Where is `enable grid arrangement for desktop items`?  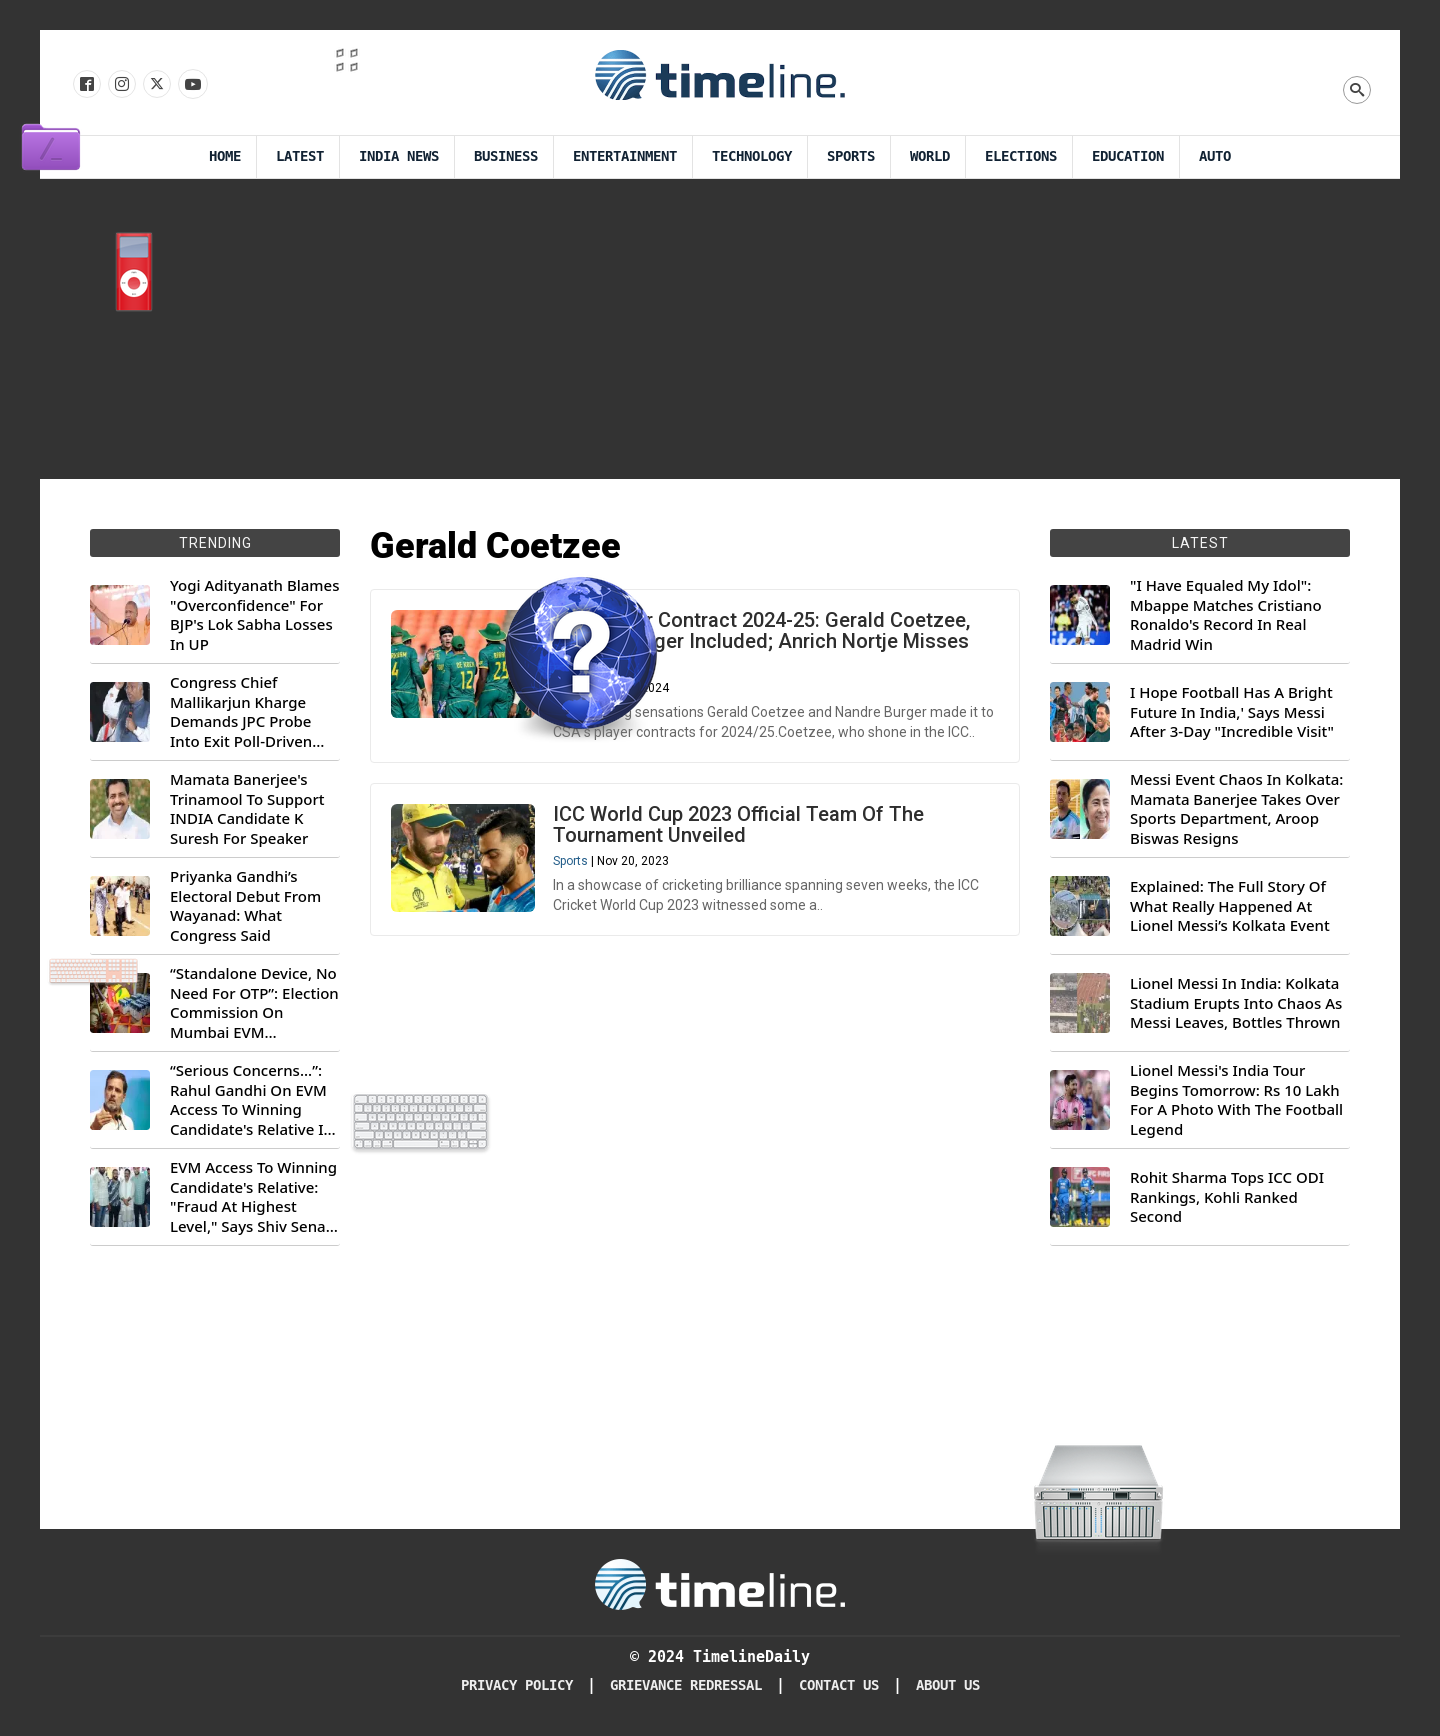 enable grid arrangement for desktop items is located at coordinates (347, 61).